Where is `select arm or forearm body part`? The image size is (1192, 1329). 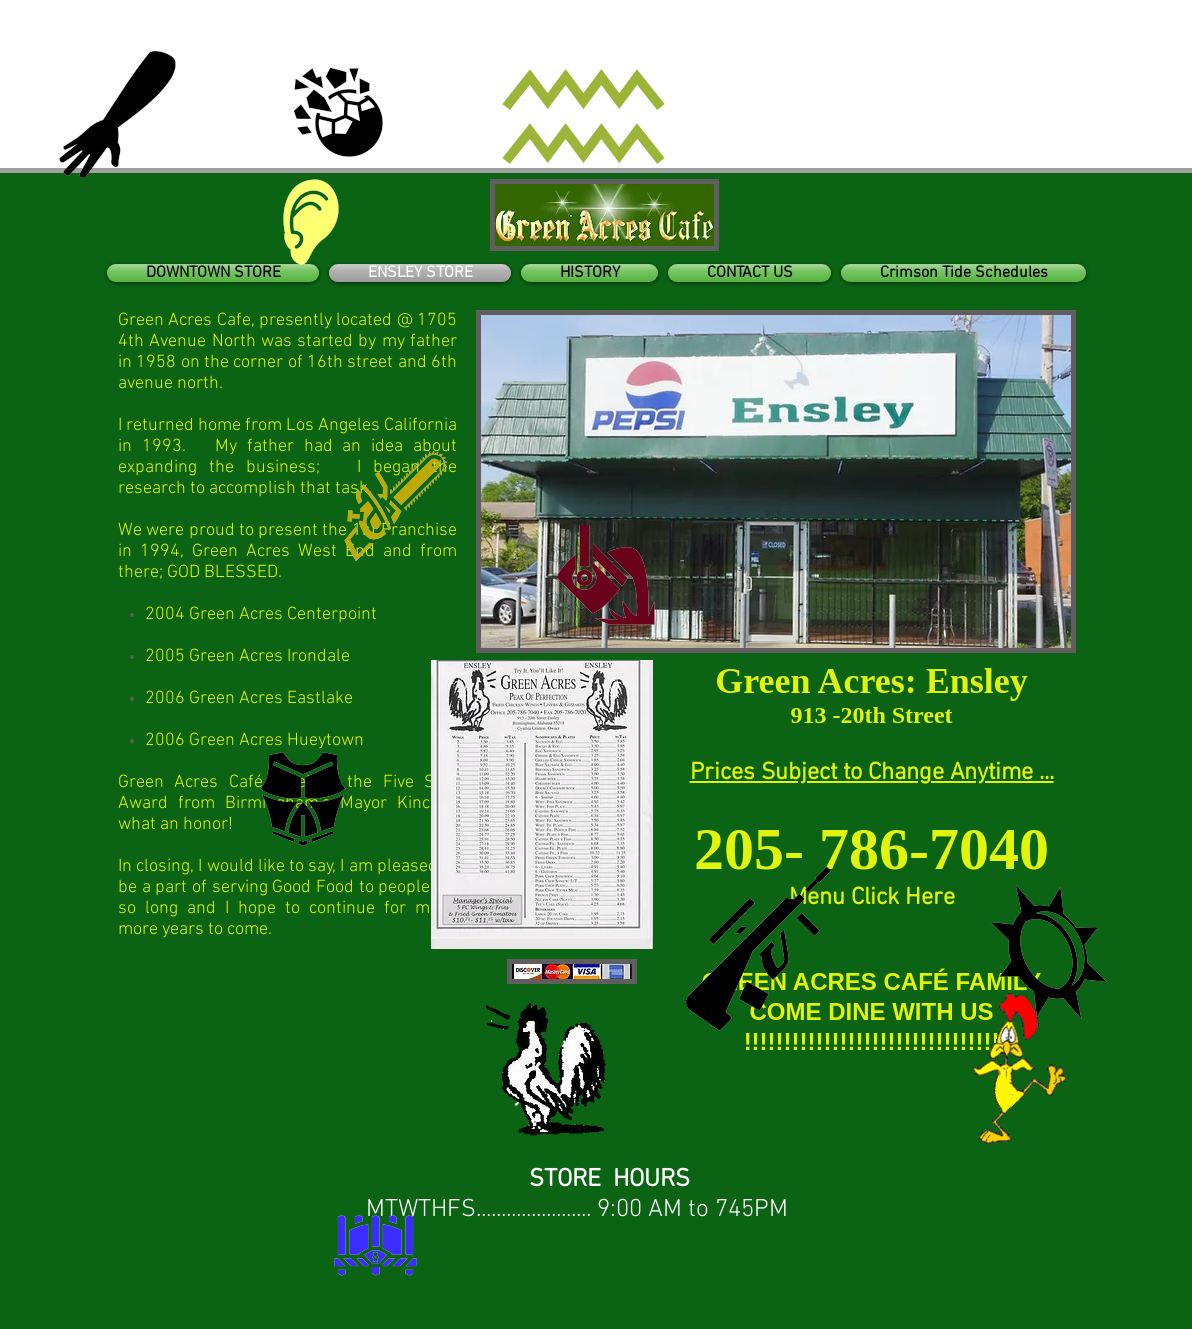
select arm or forearm body part is located at coordinates (117, 114).